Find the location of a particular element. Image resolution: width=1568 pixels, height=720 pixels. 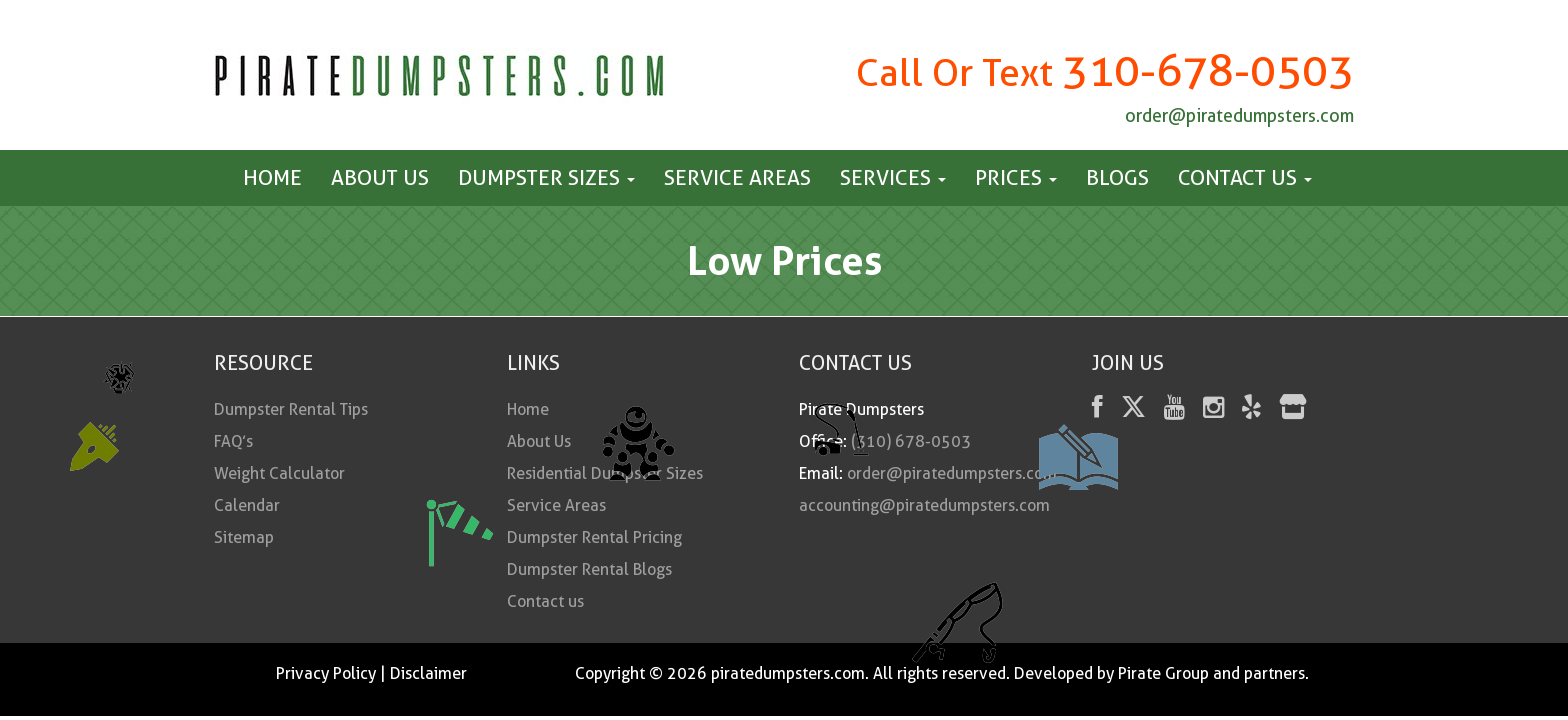

select heavy fighter class or unit is located at coordinates (94, 446).